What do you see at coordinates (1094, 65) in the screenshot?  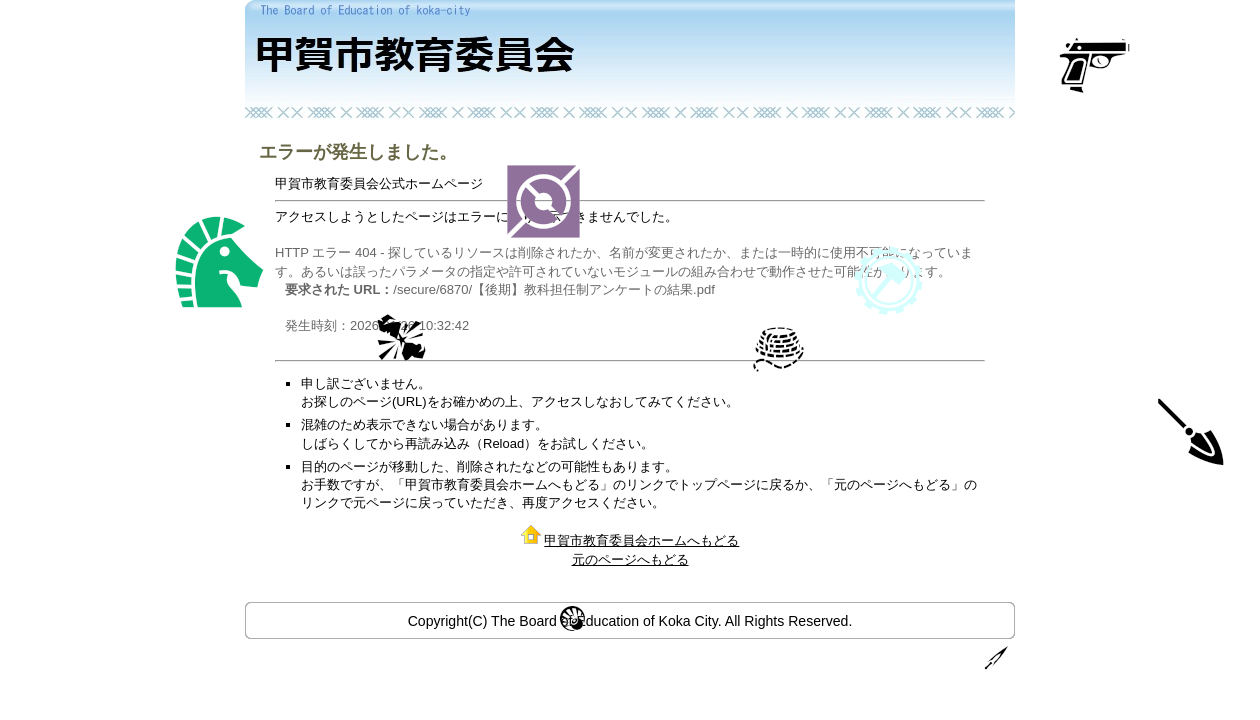 I see `select pistol or handgun weapon` at bounding box center [1094, 65].